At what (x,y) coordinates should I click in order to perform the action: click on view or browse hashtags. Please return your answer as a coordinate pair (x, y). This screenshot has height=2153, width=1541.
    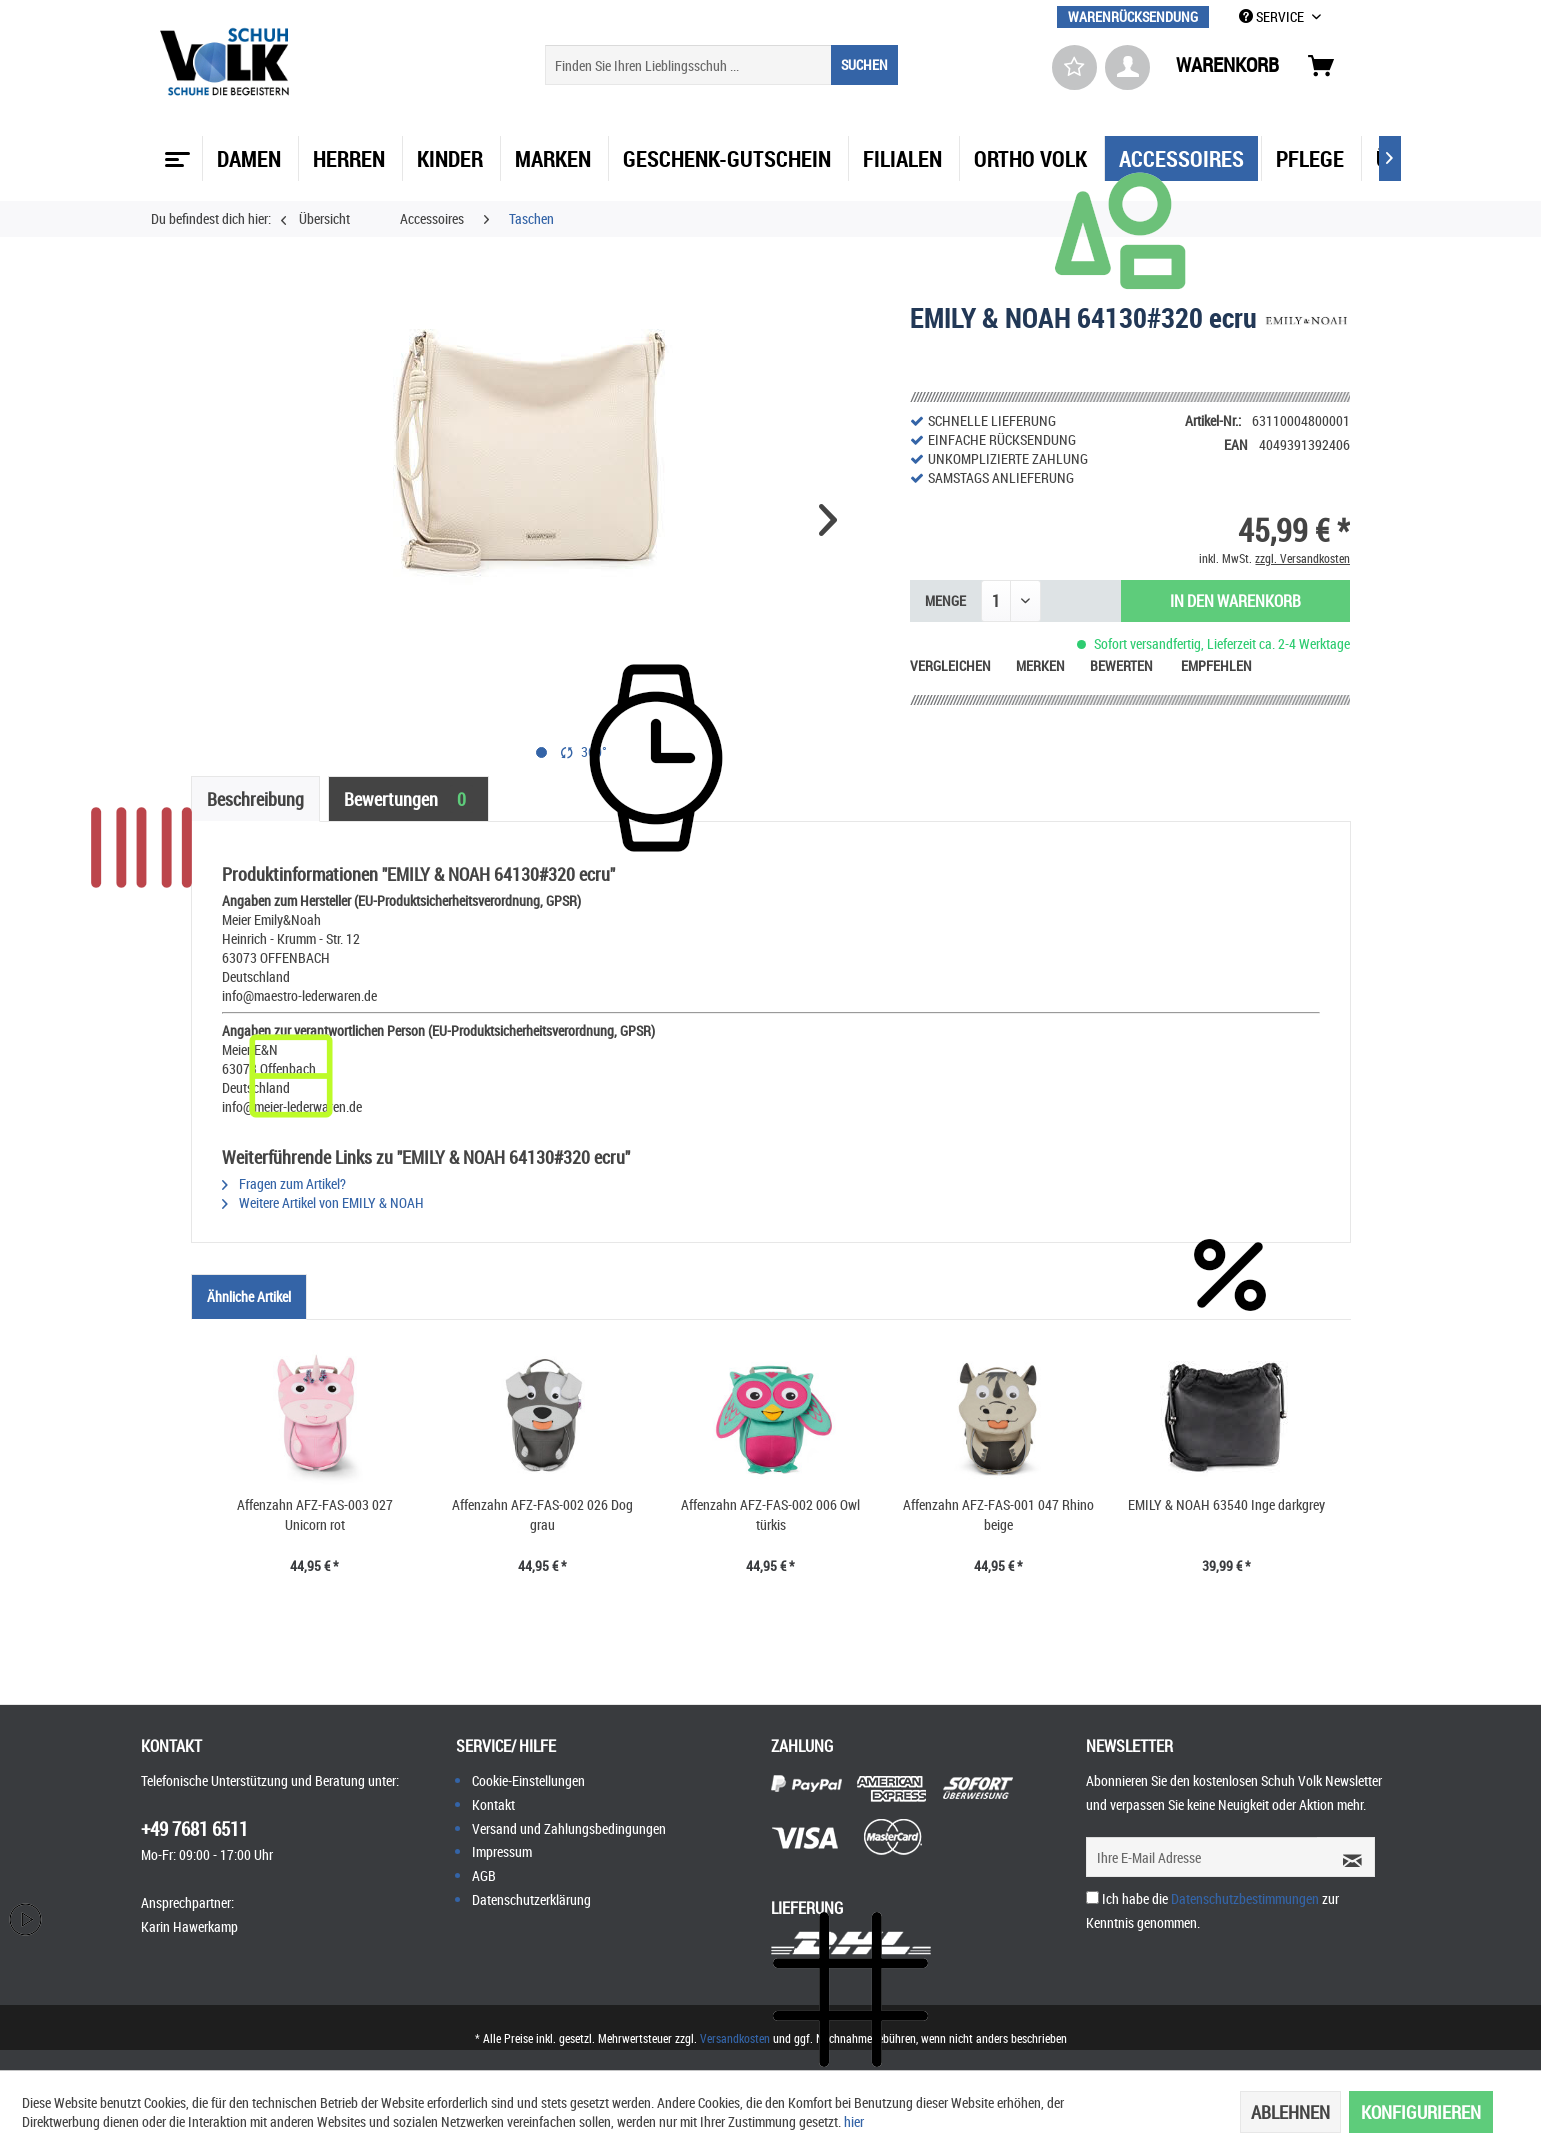
    Looking at the image, I should click on (850, 1989).